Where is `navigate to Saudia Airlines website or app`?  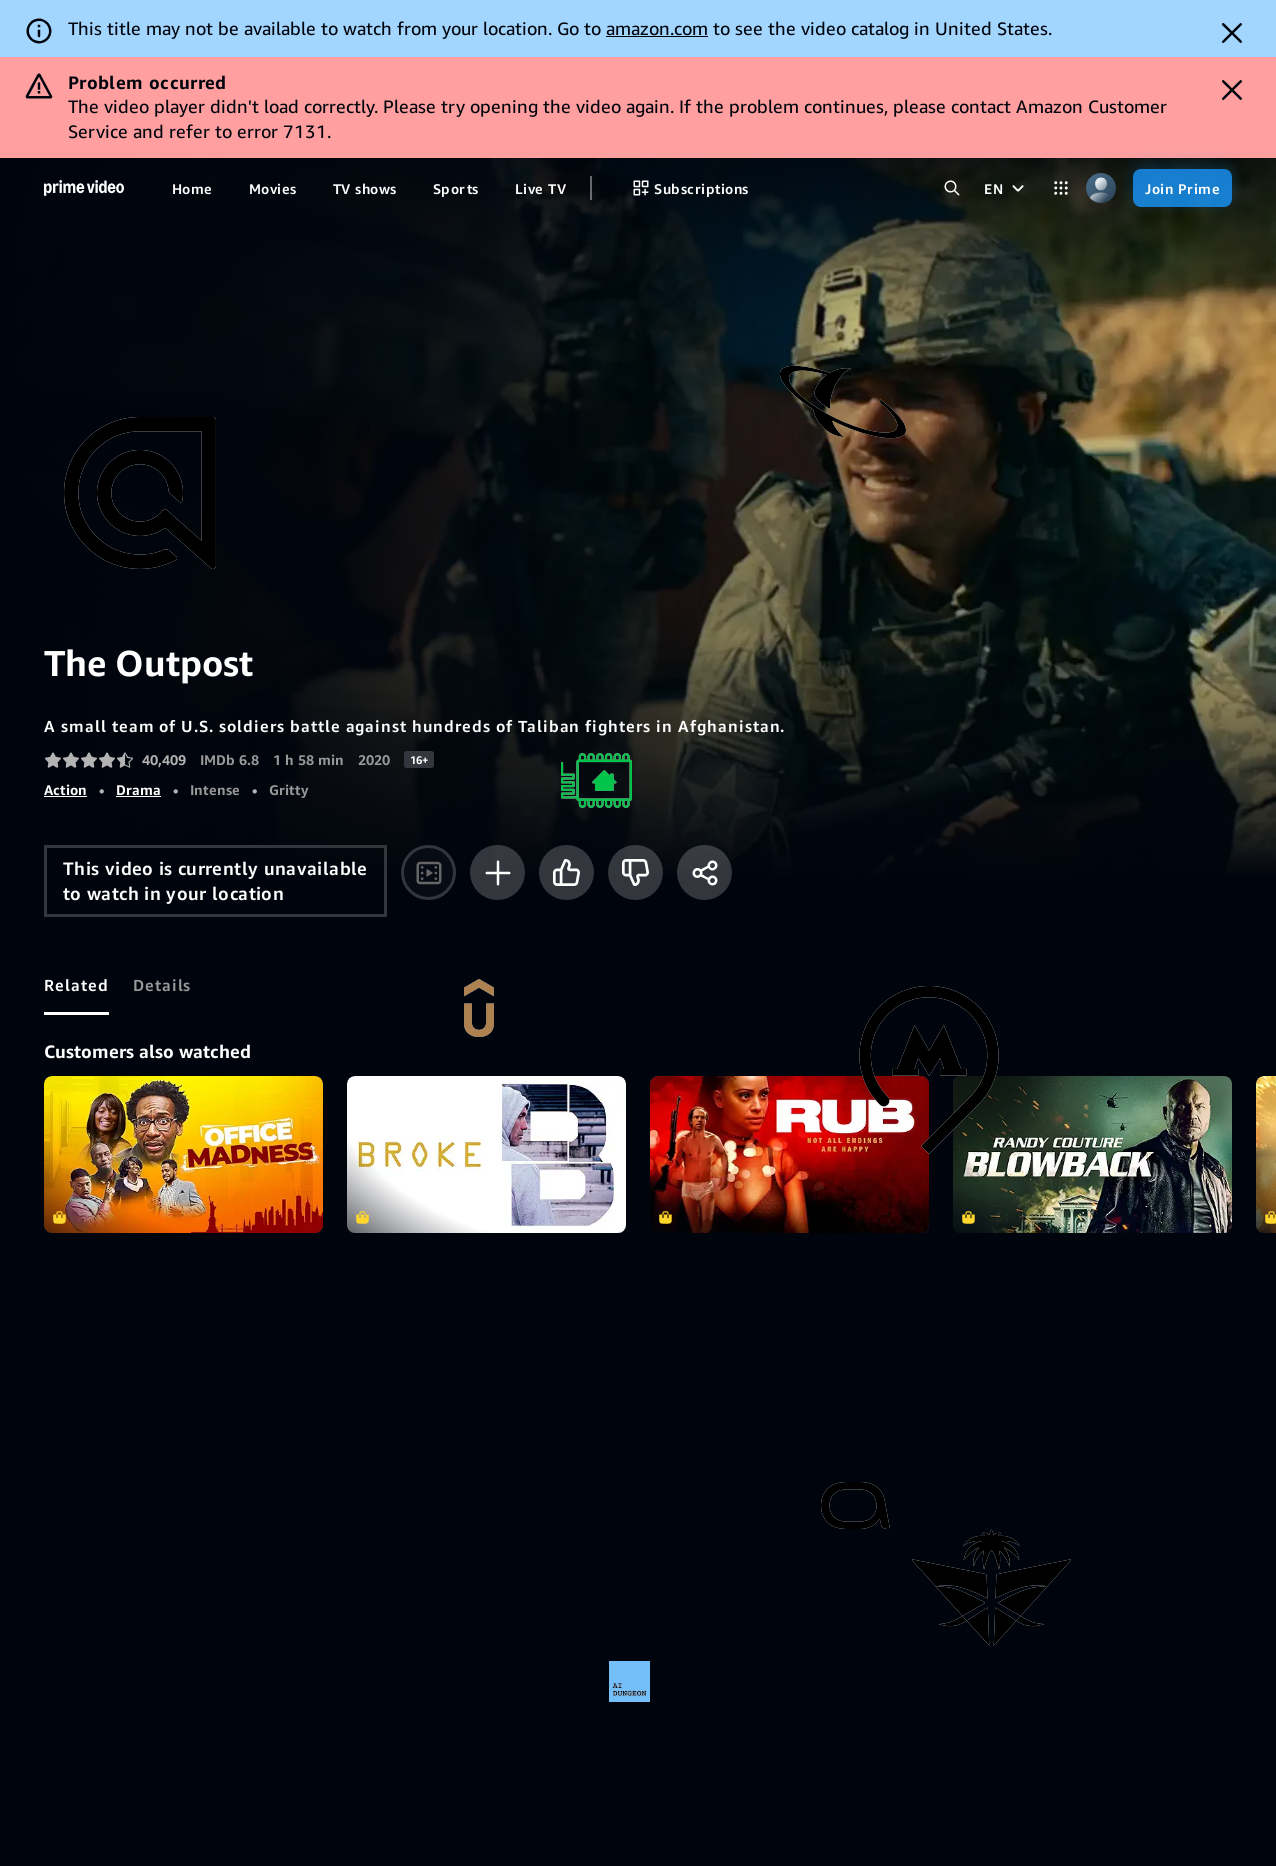 navigate to Saudia Airlines website or app is located at coordinates (991, 1587).